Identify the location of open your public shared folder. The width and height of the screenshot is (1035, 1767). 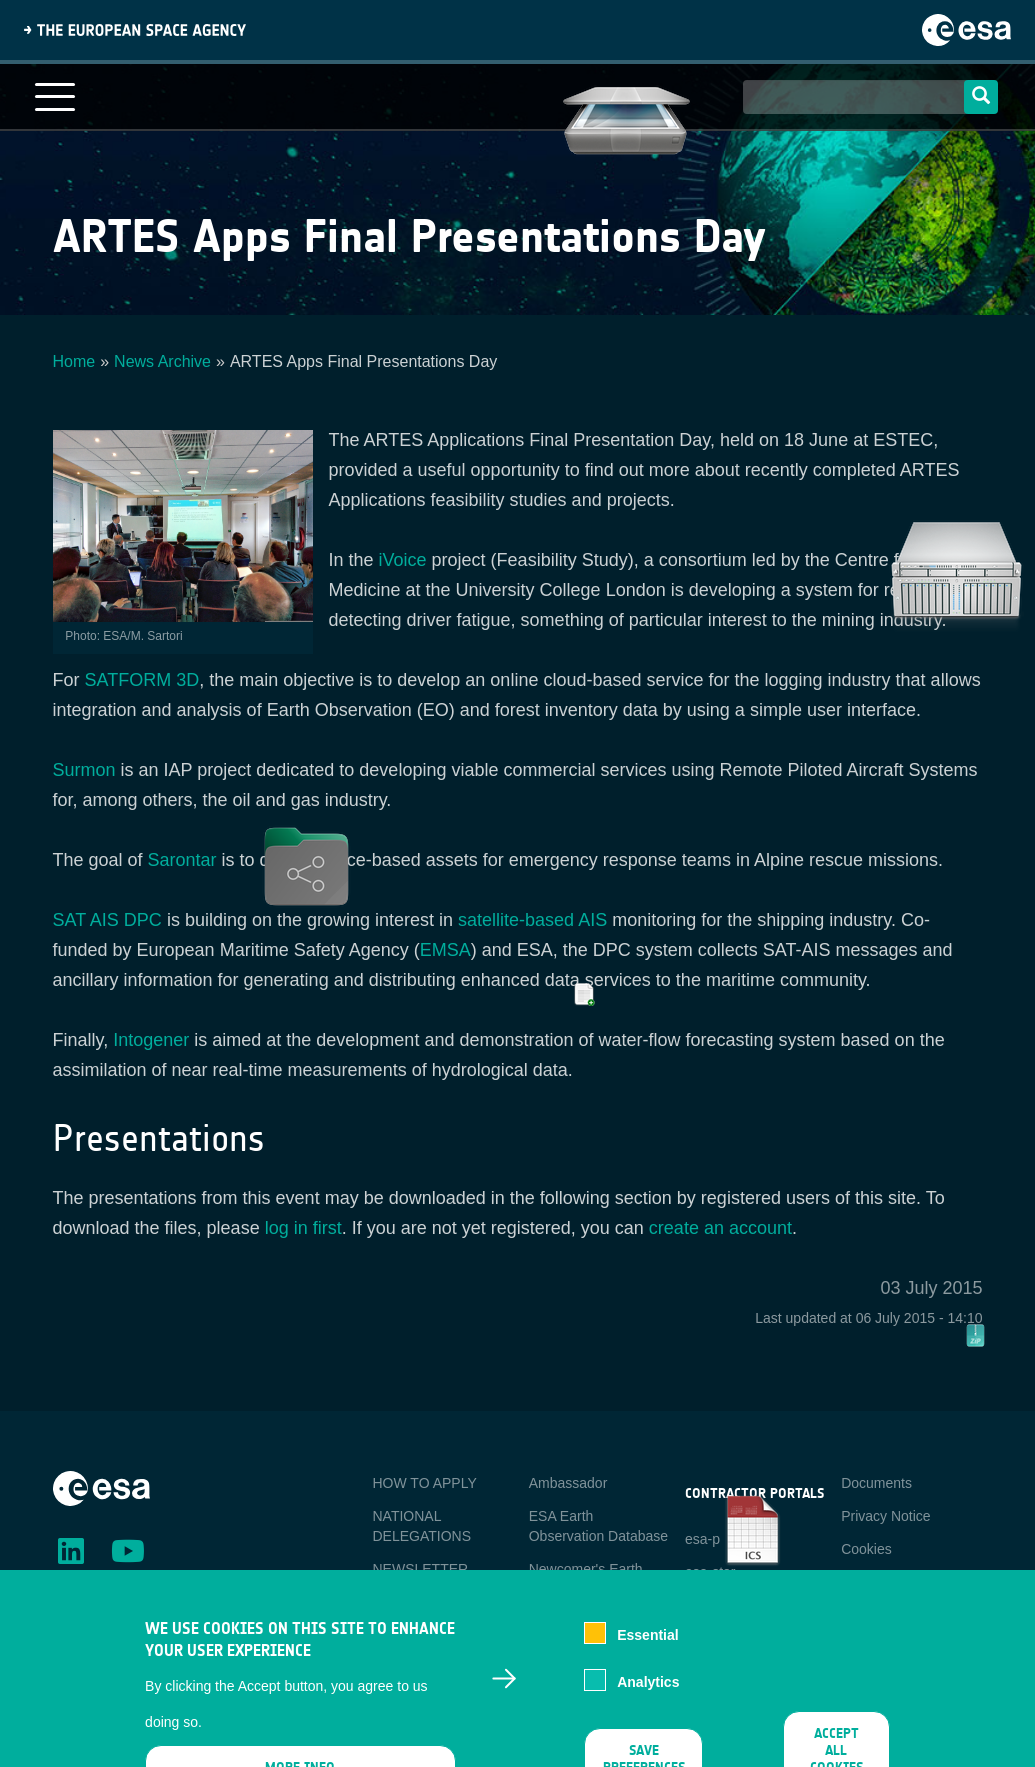
(306, 866).